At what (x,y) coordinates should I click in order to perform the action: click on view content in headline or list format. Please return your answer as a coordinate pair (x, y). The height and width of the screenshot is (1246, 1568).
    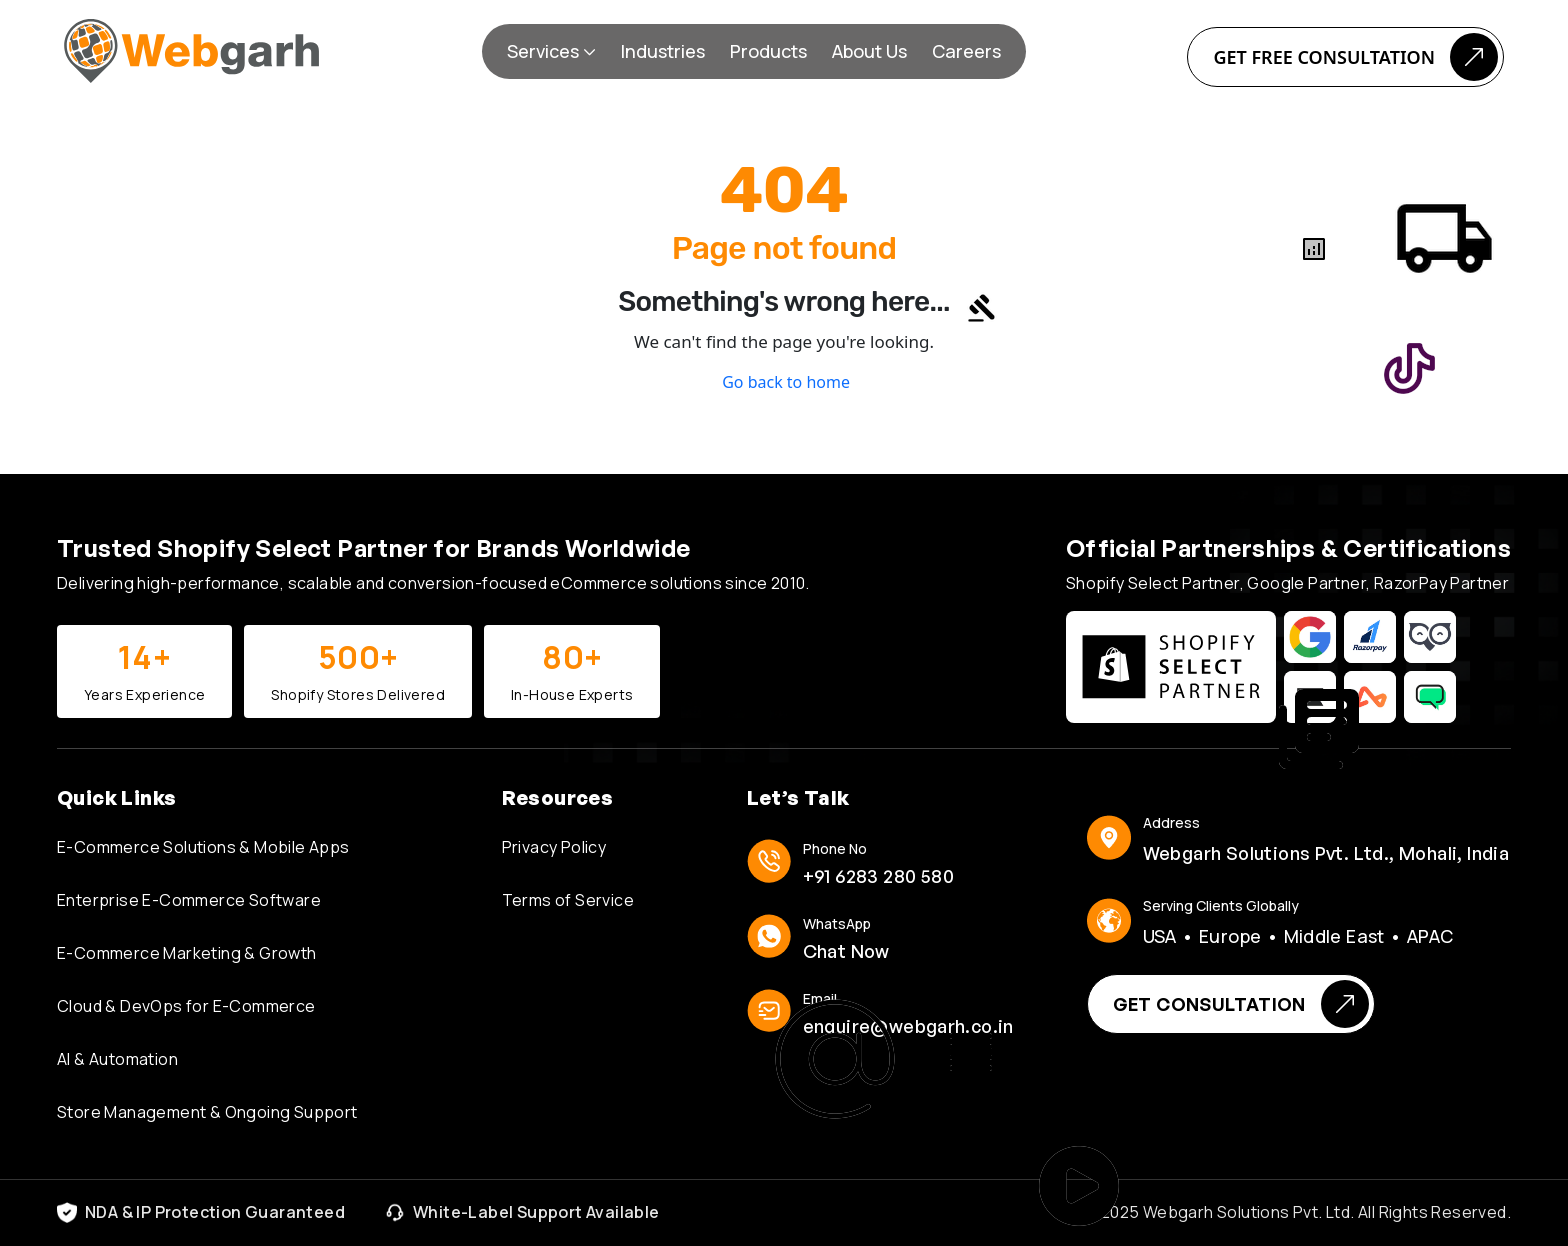
    Looking at the image, I should click on (971, 1052).